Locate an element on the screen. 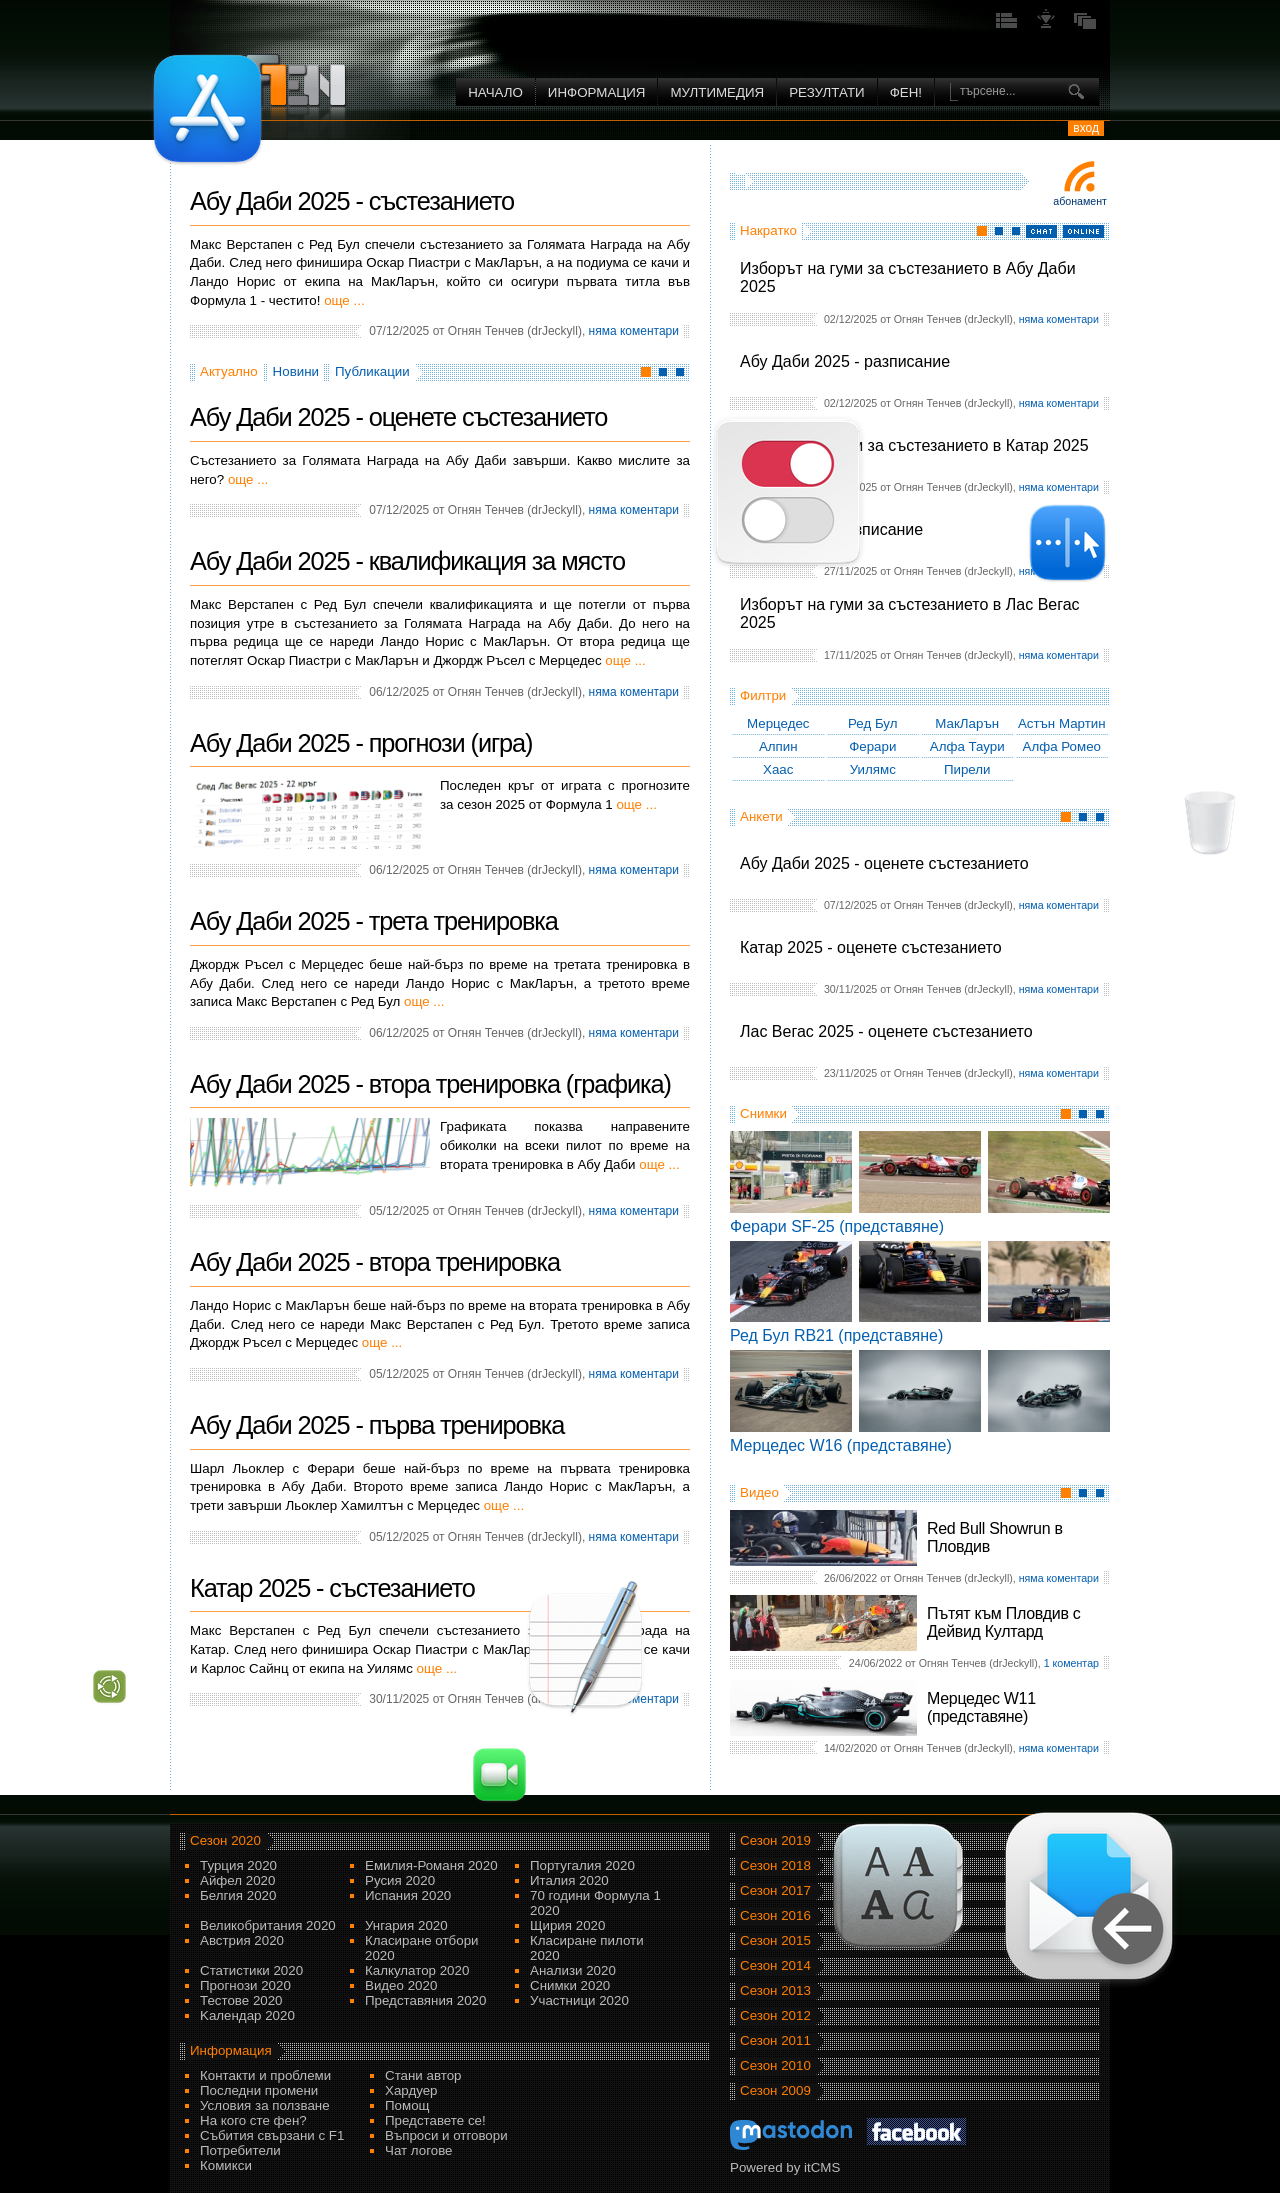 The image size is (1280, 2193). open gnome tweaks settings is located at coordinates (788, 492).